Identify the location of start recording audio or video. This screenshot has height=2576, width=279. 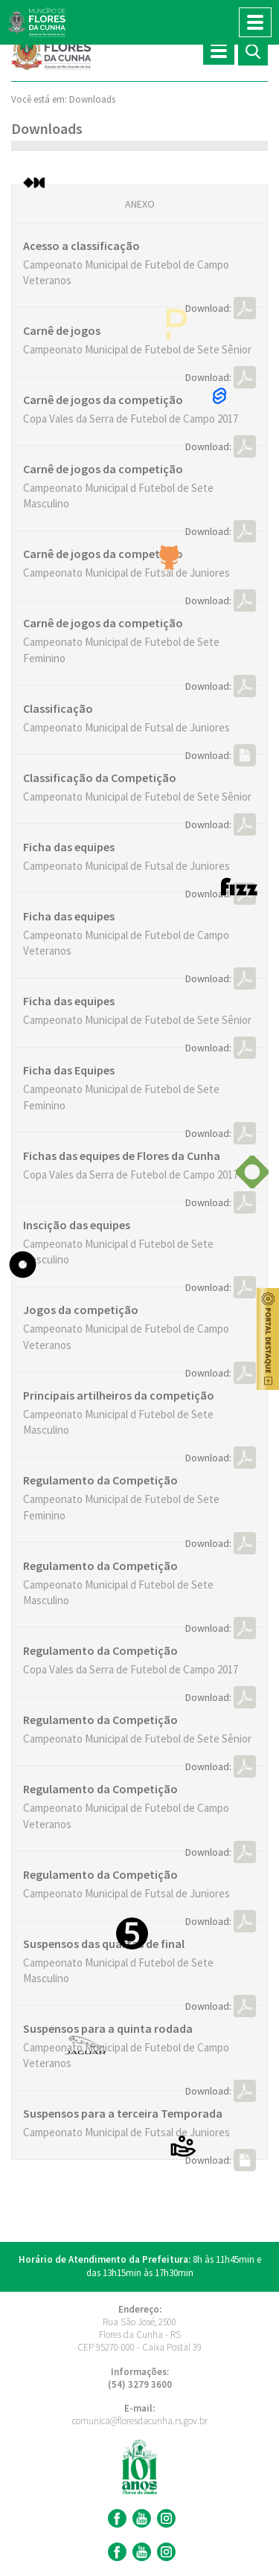
(22, 1264).